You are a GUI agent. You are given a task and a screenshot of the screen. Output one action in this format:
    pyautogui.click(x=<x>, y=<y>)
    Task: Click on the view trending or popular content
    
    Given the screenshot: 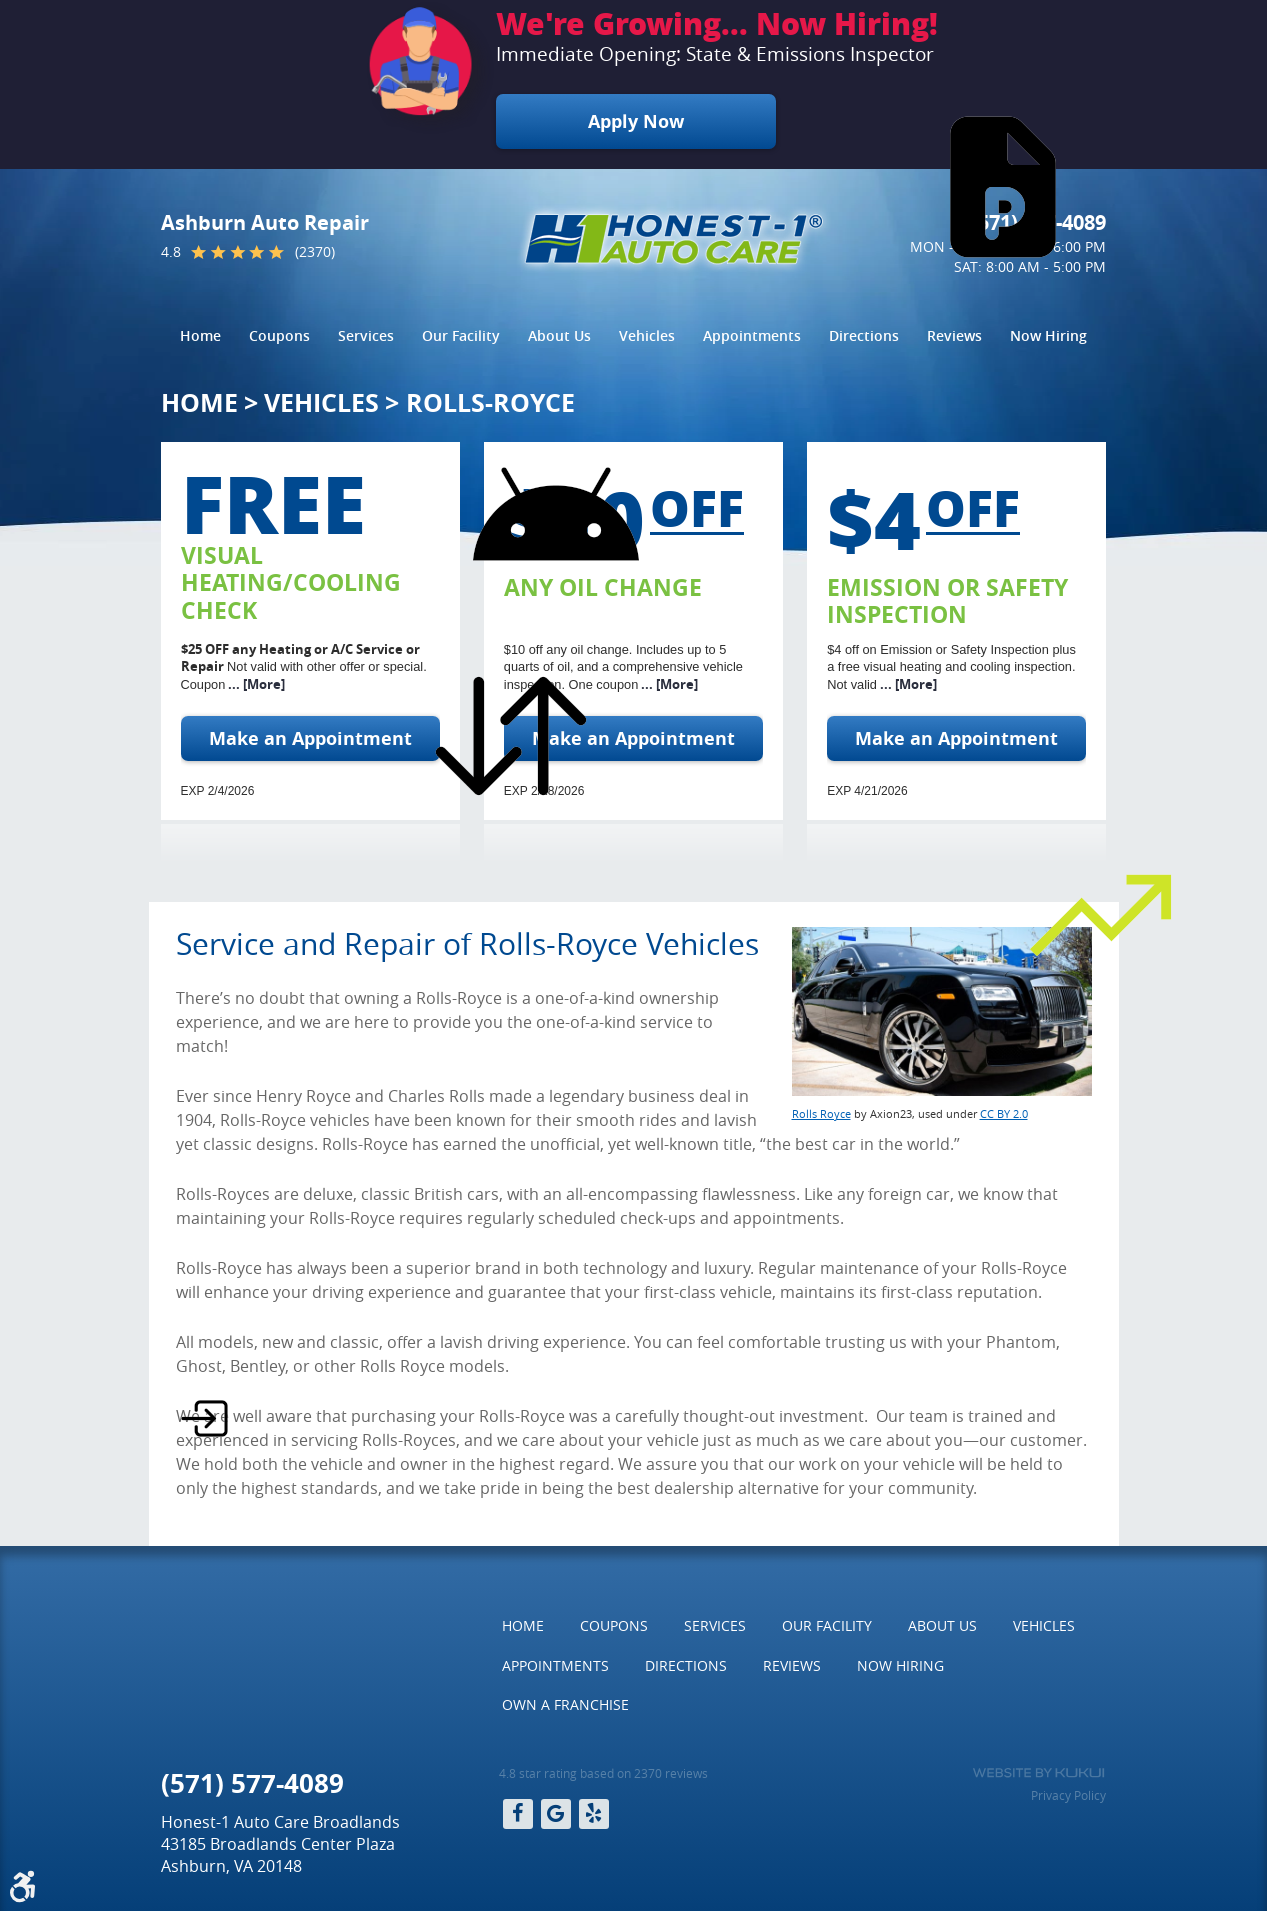 What is the action you would take?
    pyautogui.click(x=1101, y=914)
    